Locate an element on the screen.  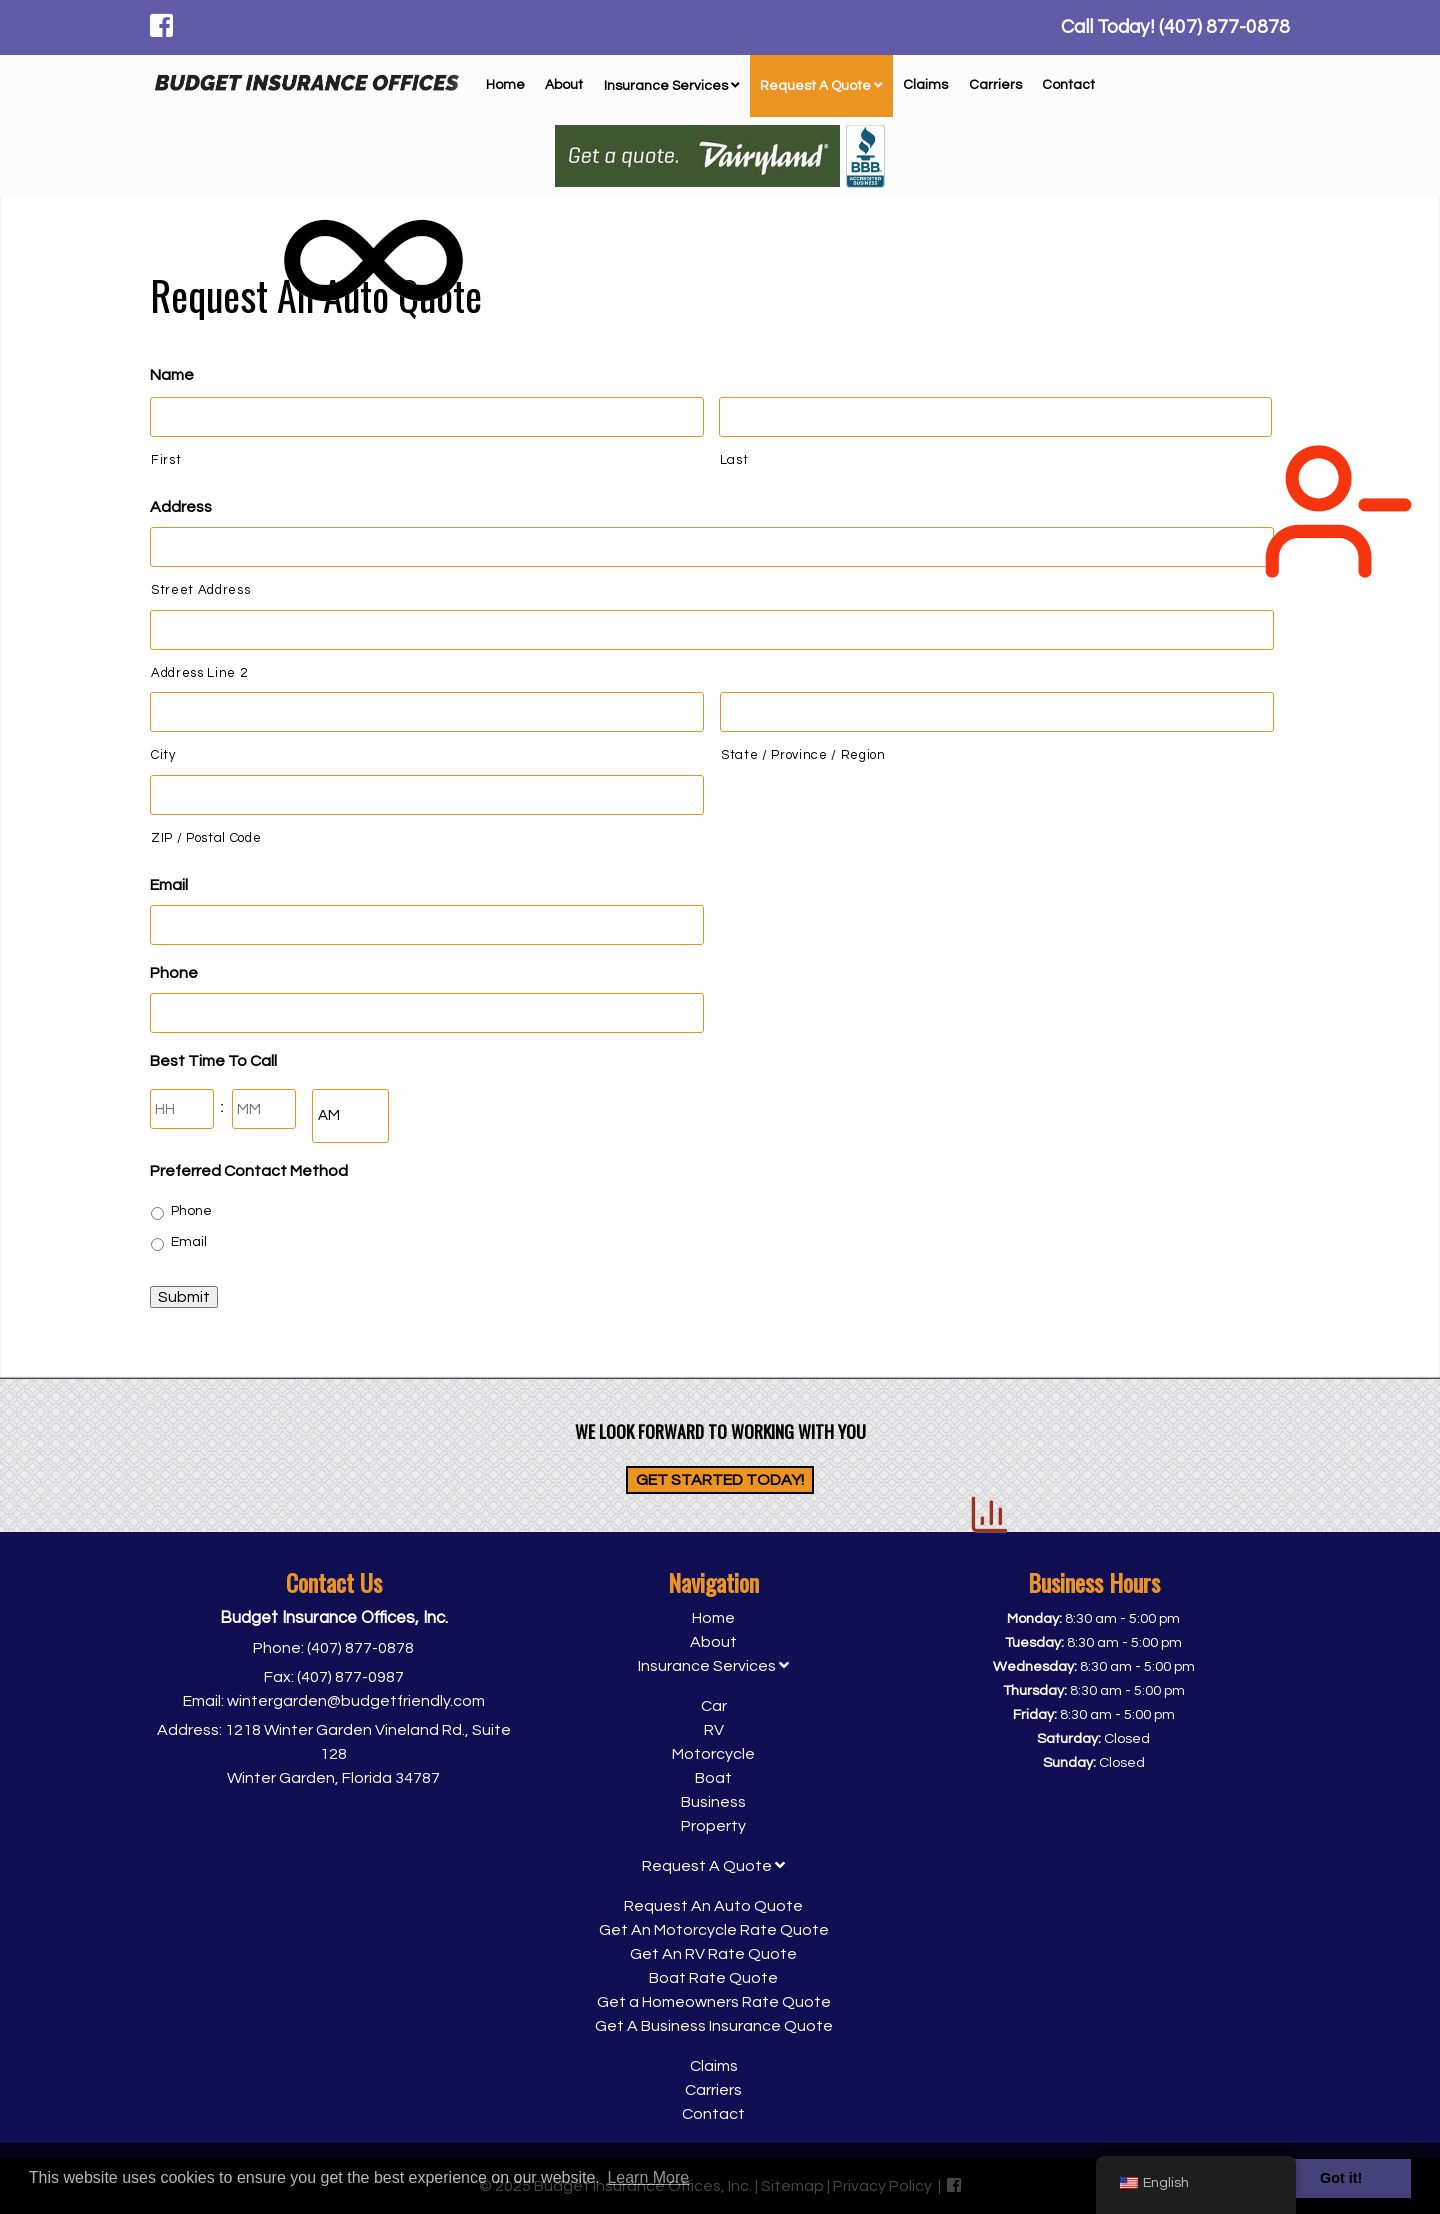
remove a user or contact is located at coordinates (1338, 511).